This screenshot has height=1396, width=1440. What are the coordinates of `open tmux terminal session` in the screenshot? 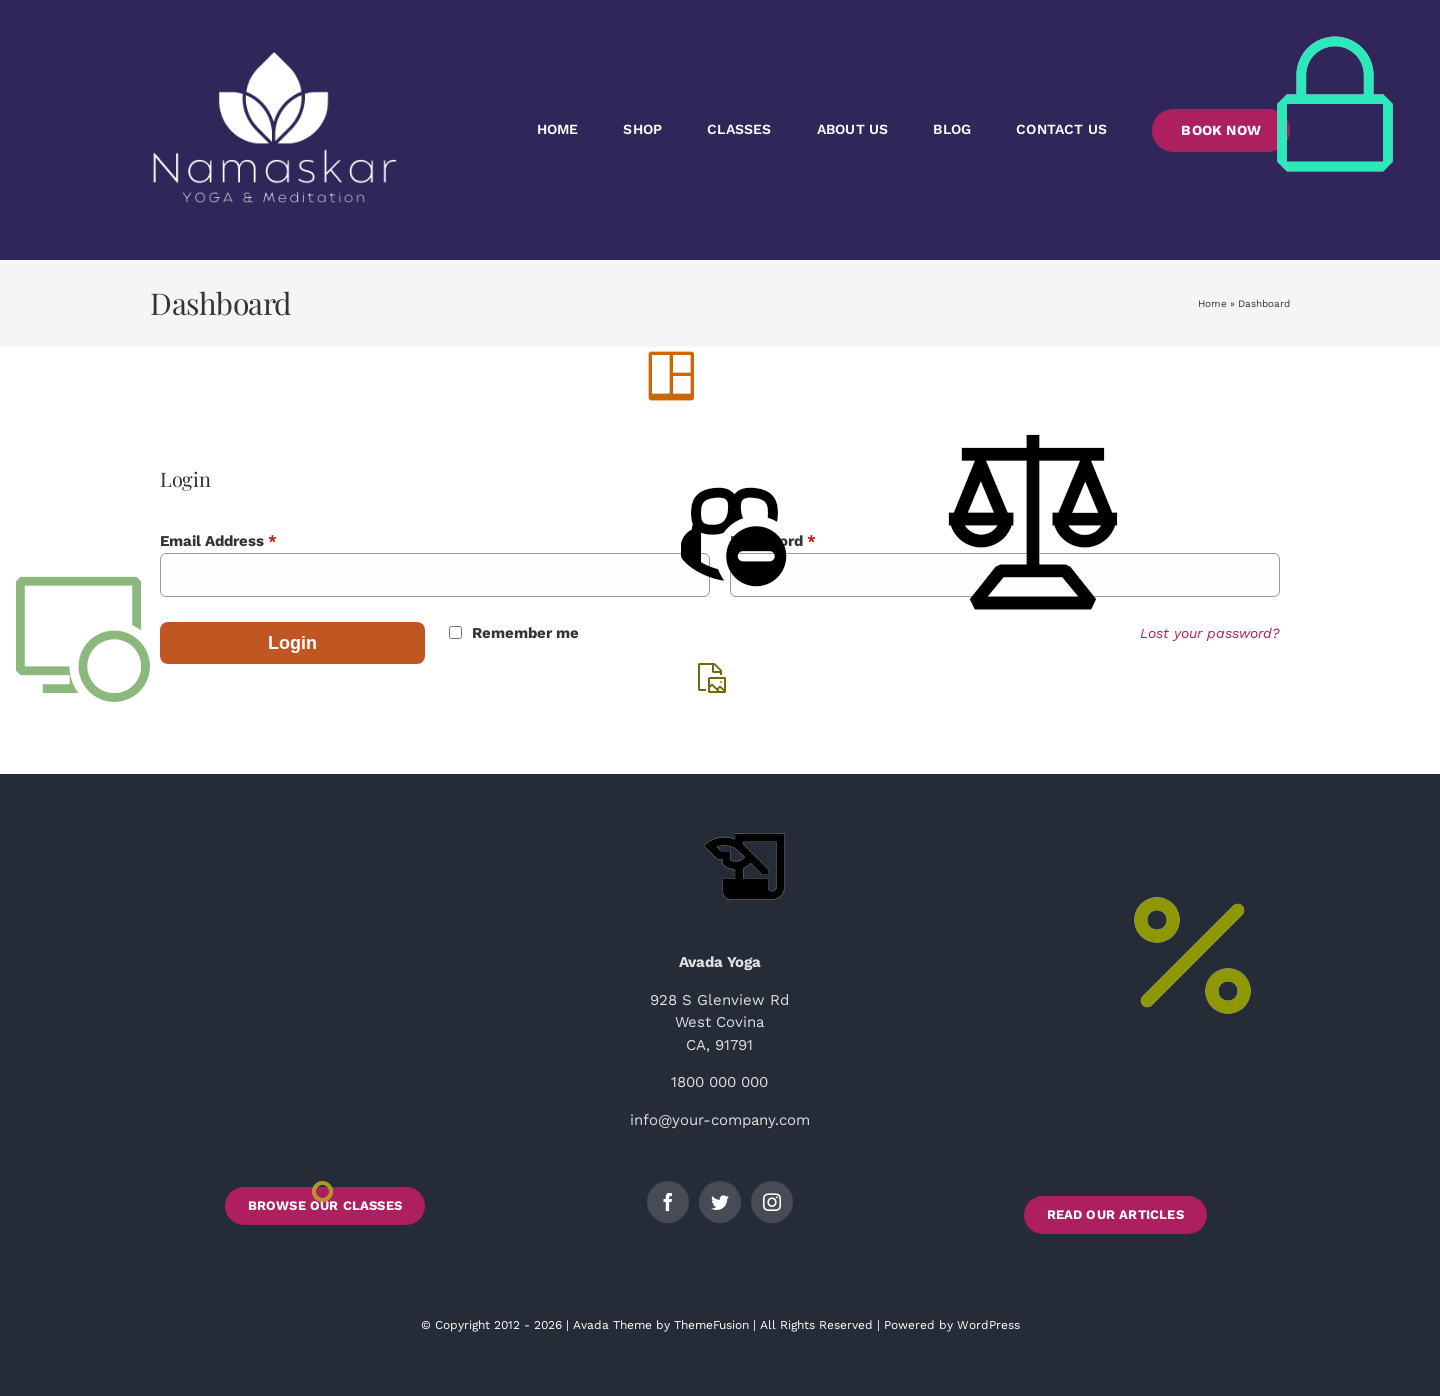 It's located at (673, 376).